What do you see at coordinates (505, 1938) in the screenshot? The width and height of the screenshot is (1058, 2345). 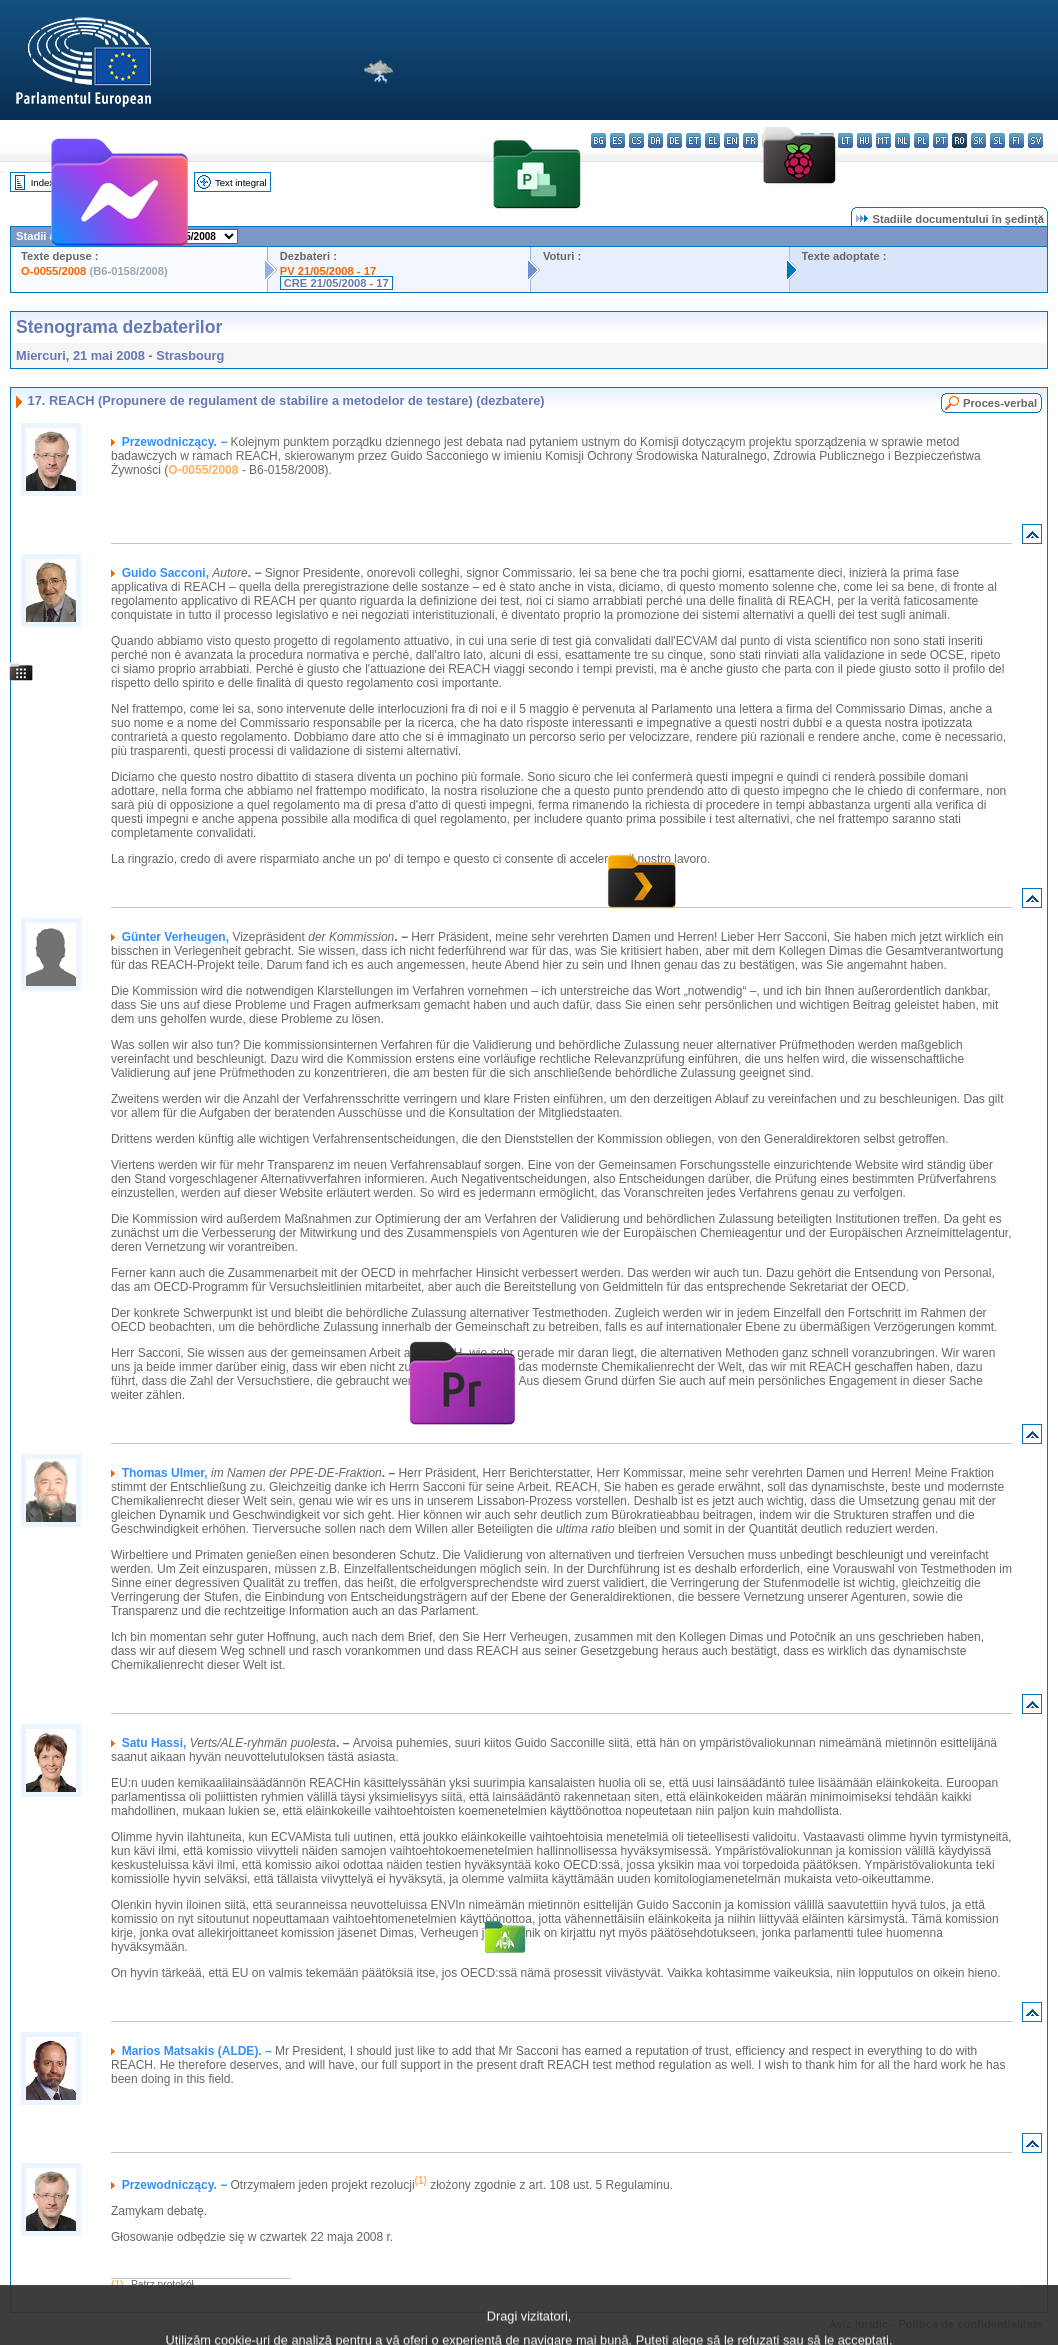 I see `open your GameJolt games folder` at bounding box center [505, 1938].